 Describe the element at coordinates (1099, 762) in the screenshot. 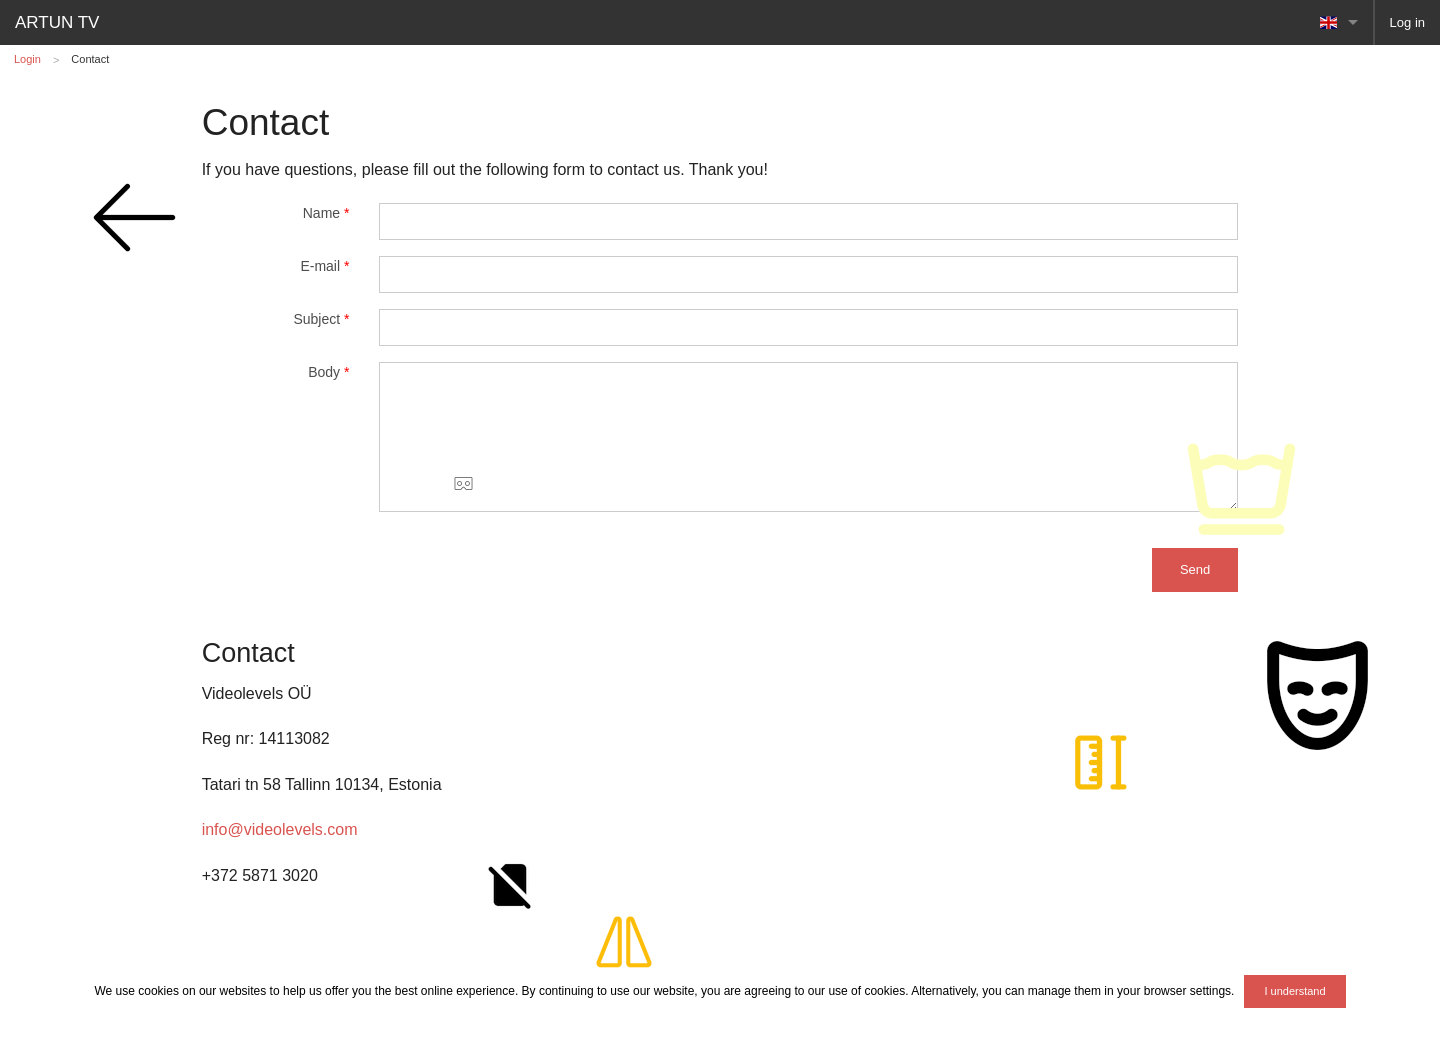

I see `measure dimensions or distances` at that location.